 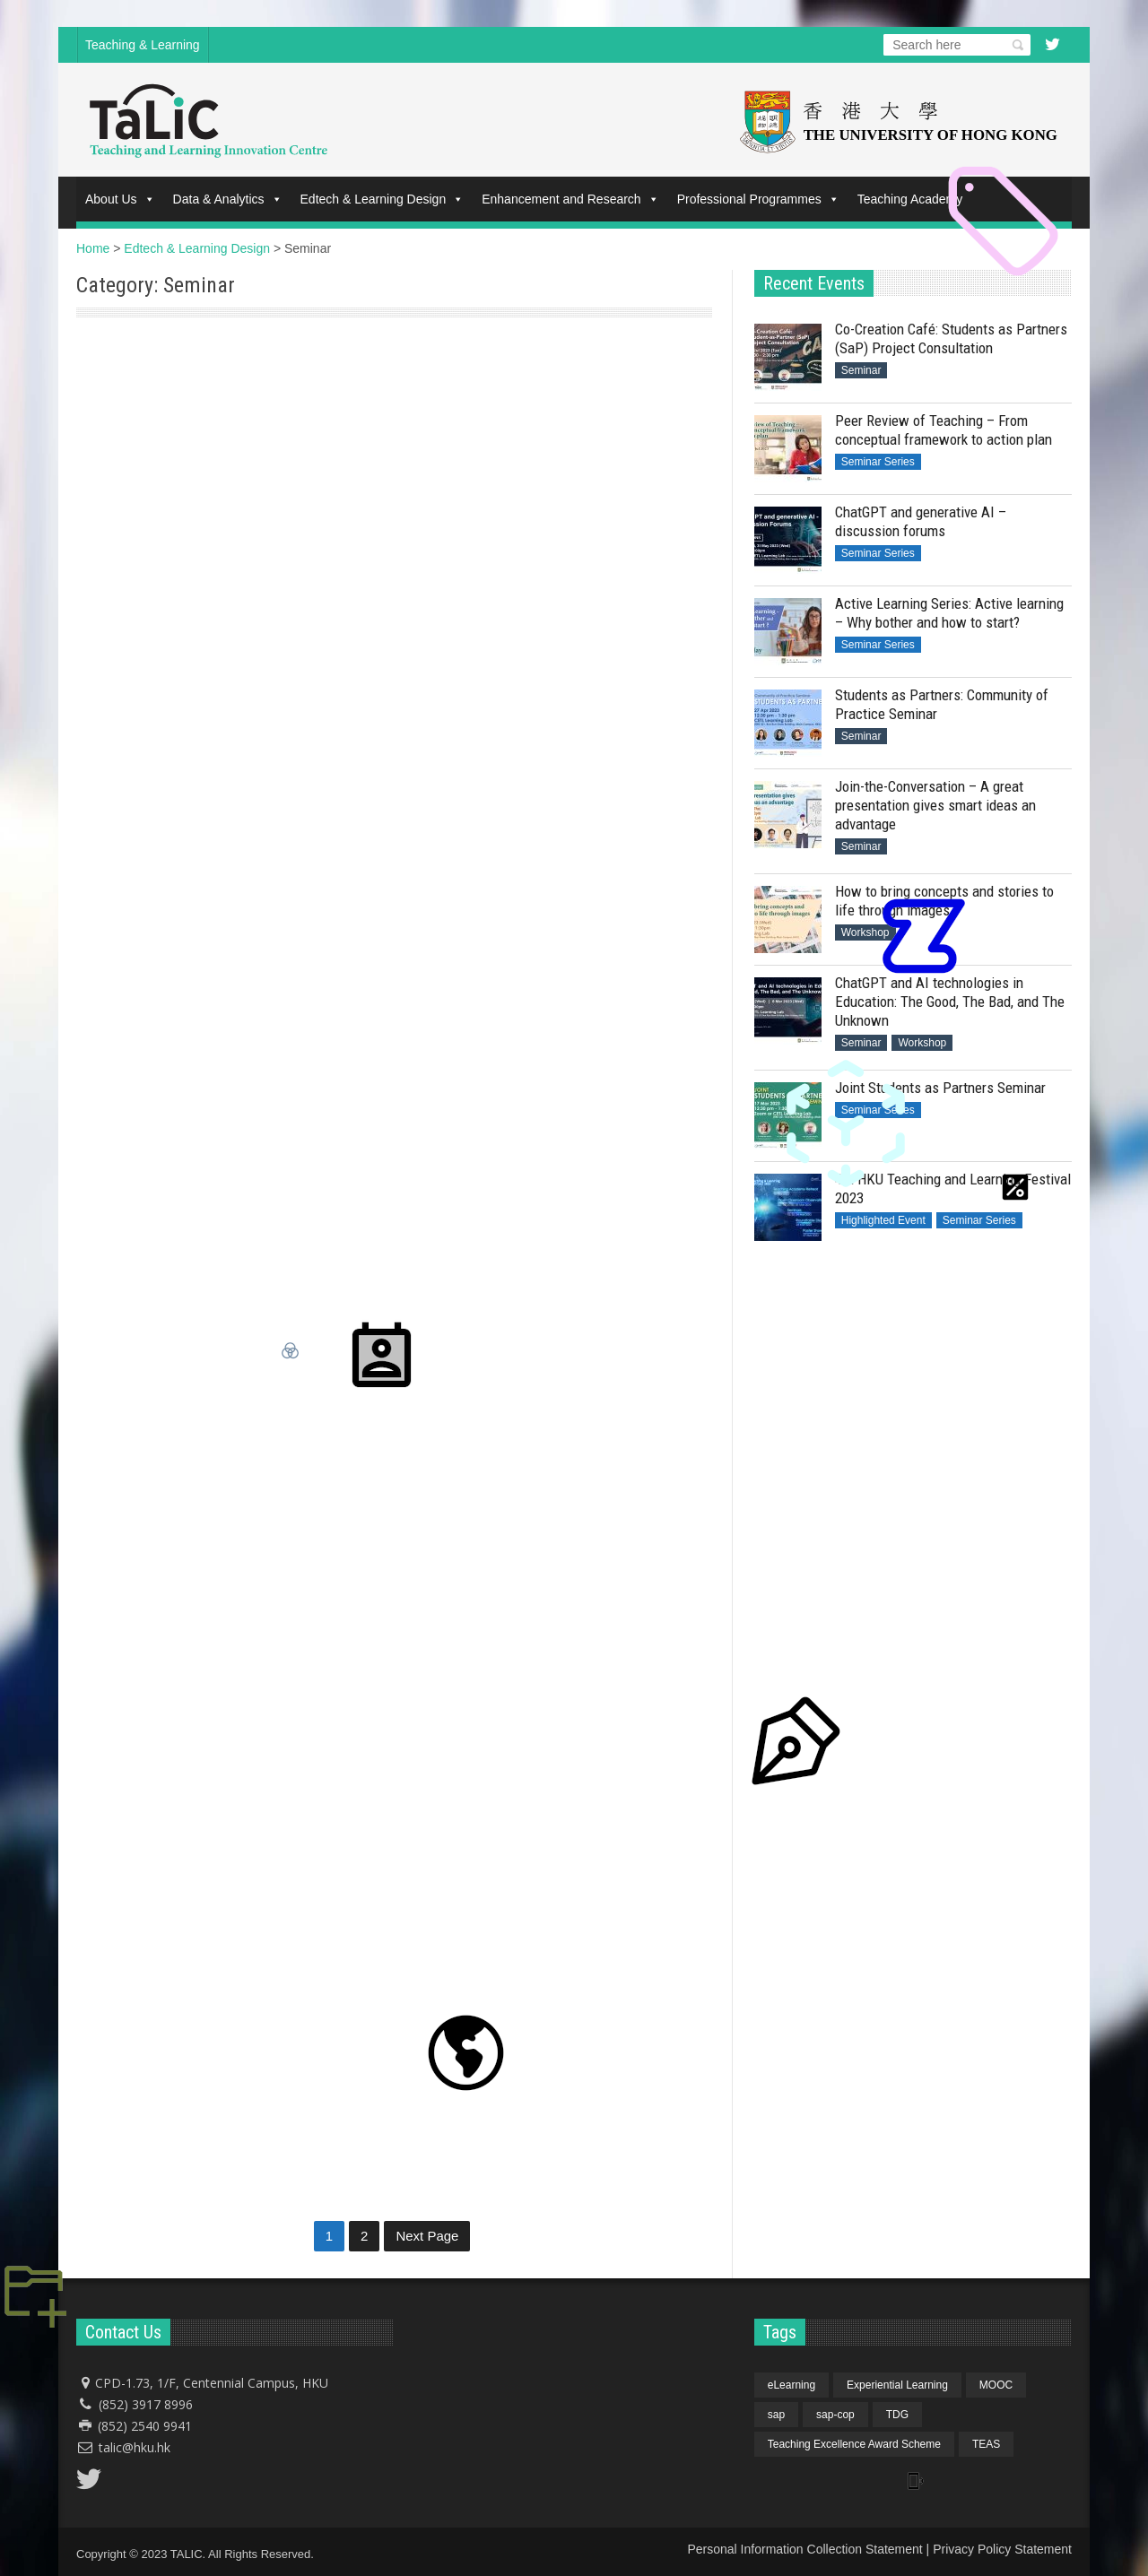 I want to click on view region or language settings, so click(x=465, y=2052).